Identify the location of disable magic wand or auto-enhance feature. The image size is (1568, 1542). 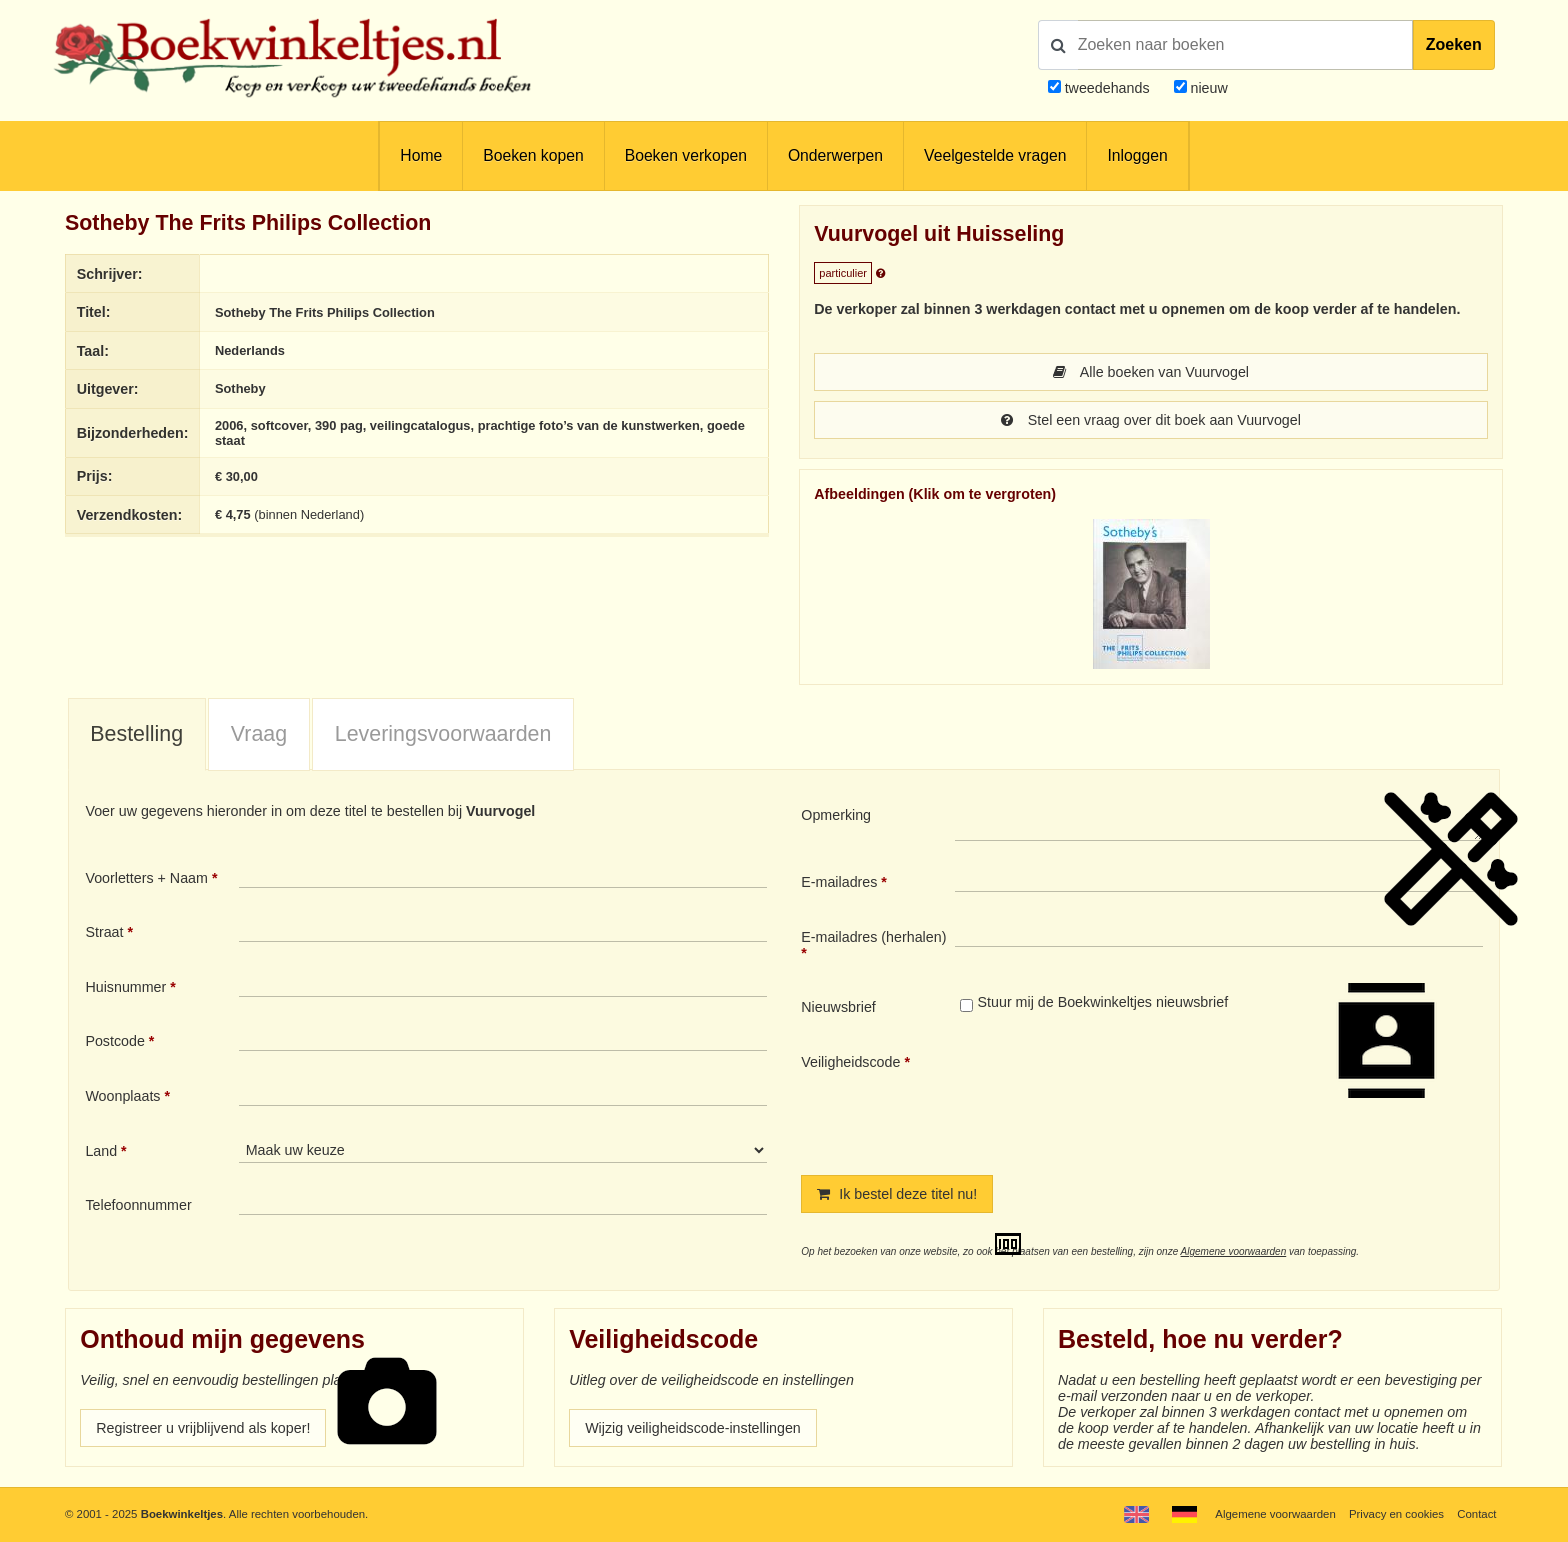
(1451, 859).